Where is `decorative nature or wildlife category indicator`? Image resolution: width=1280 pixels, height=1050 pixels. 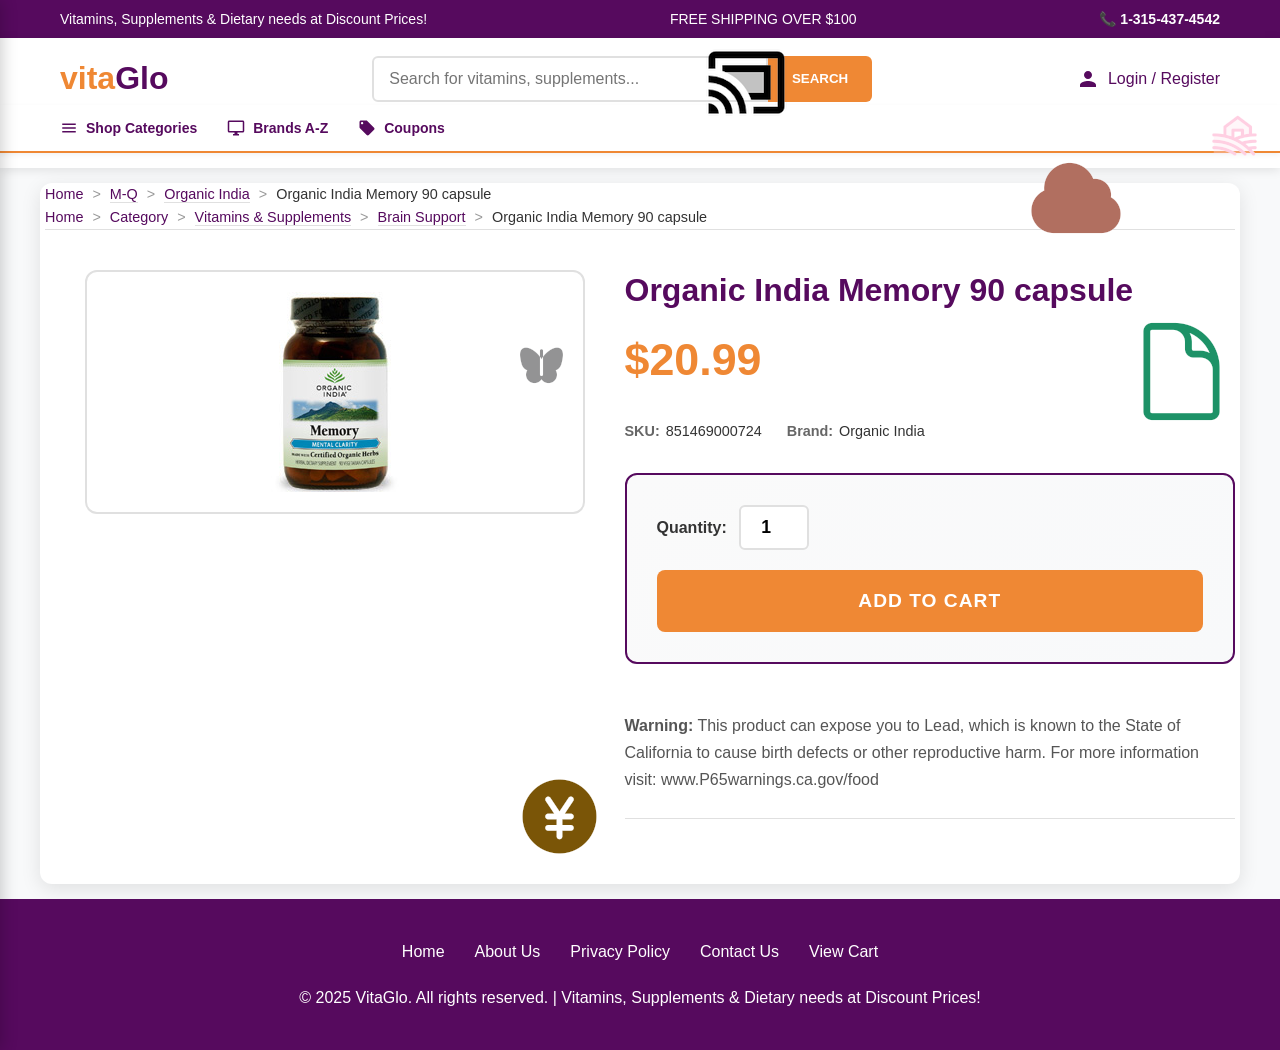 decorative nature or wildlife category indicator is located at coordinates (541, 364).